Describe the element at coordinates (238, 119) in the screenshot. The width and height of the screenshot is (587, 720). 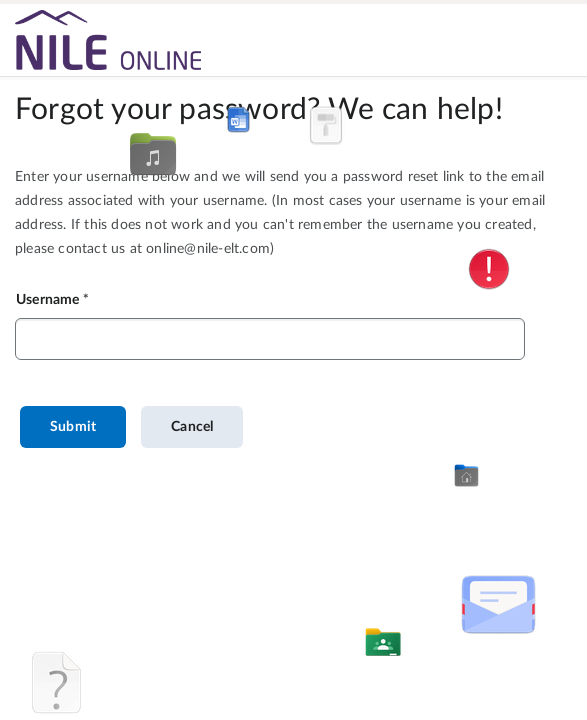
I see `a Microsoft Word document file` at that location.